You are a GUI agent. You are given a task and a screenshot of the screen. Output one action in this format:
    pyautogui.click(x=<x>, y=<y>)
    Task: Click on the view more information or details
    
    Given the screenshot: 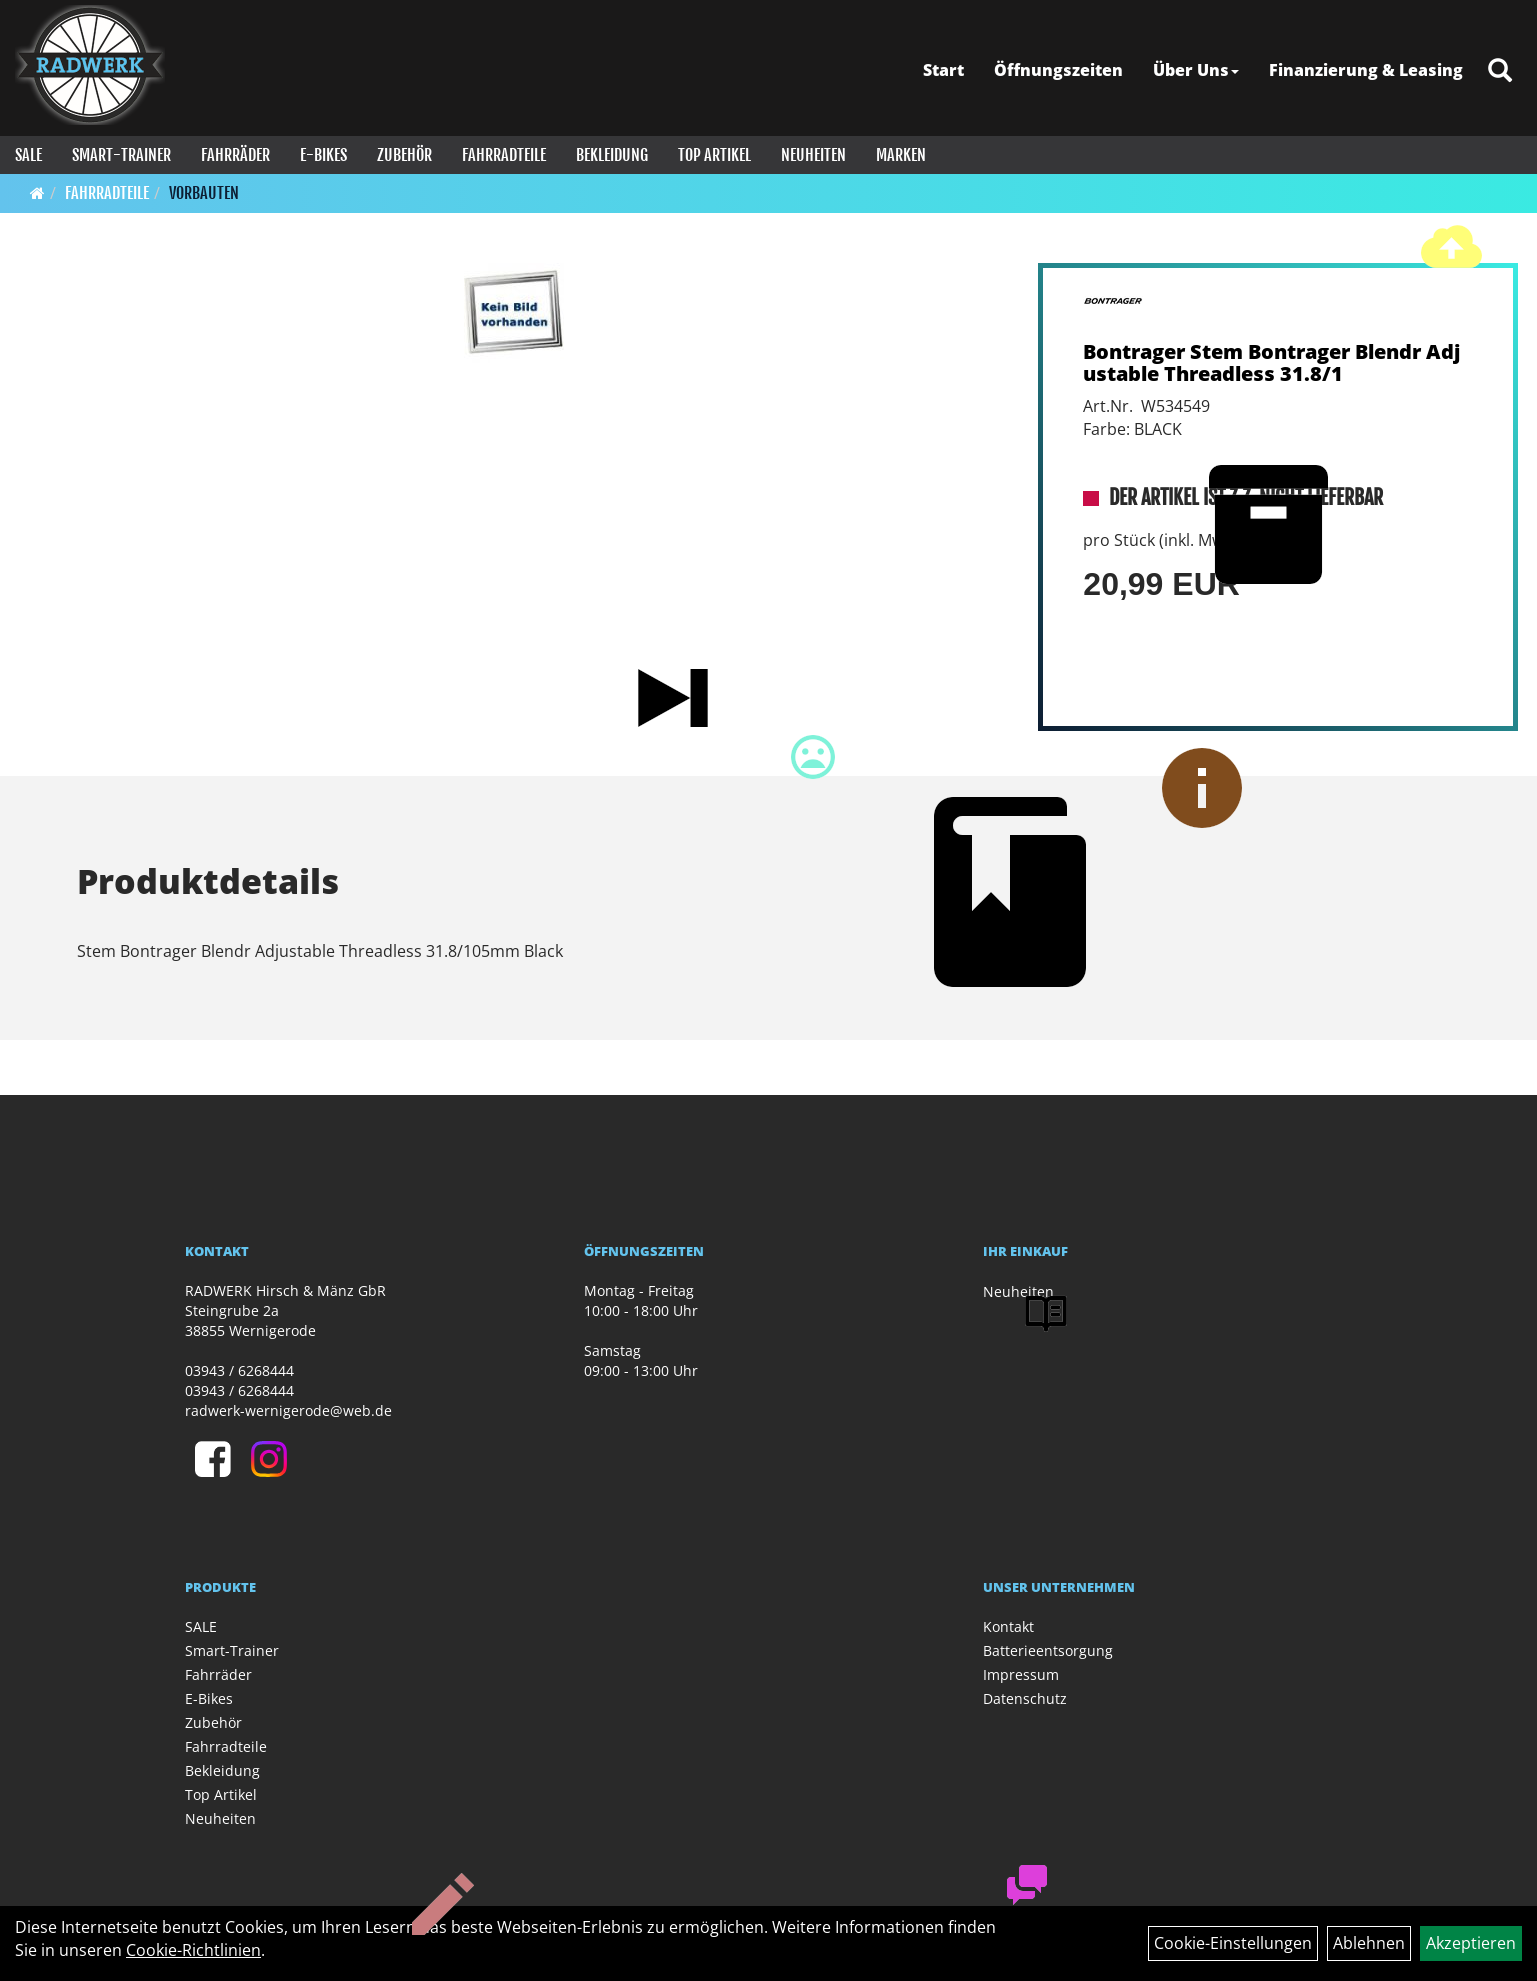 What is the action you would take?
    pyautogui.click(x=1202, y=788)
    